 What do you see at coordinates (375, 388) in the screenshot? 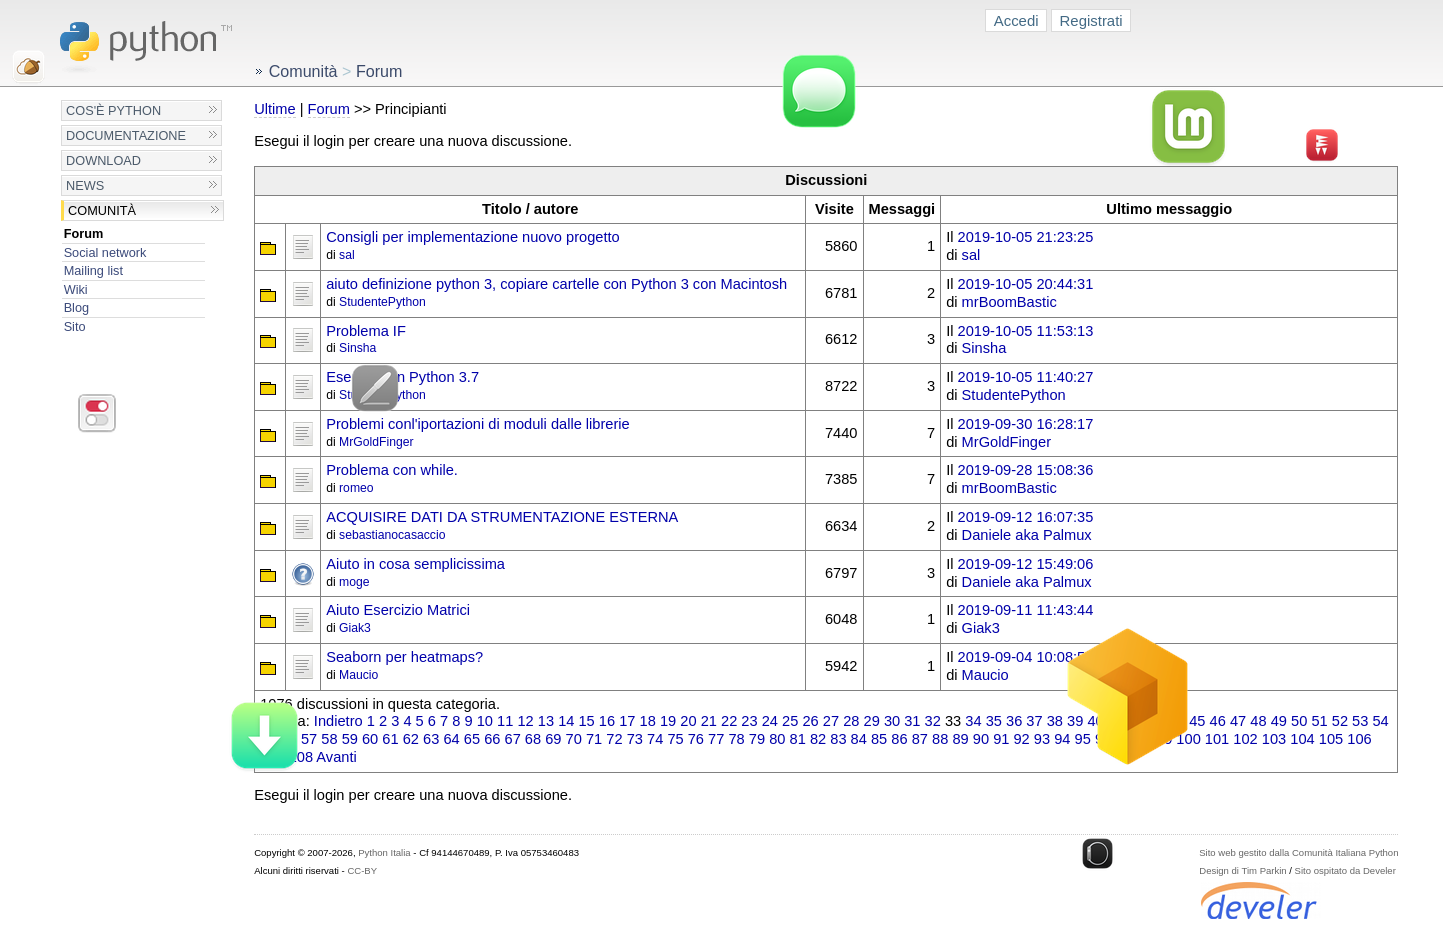
I see `open Pages for document editing` at bounding box center [375, 388].